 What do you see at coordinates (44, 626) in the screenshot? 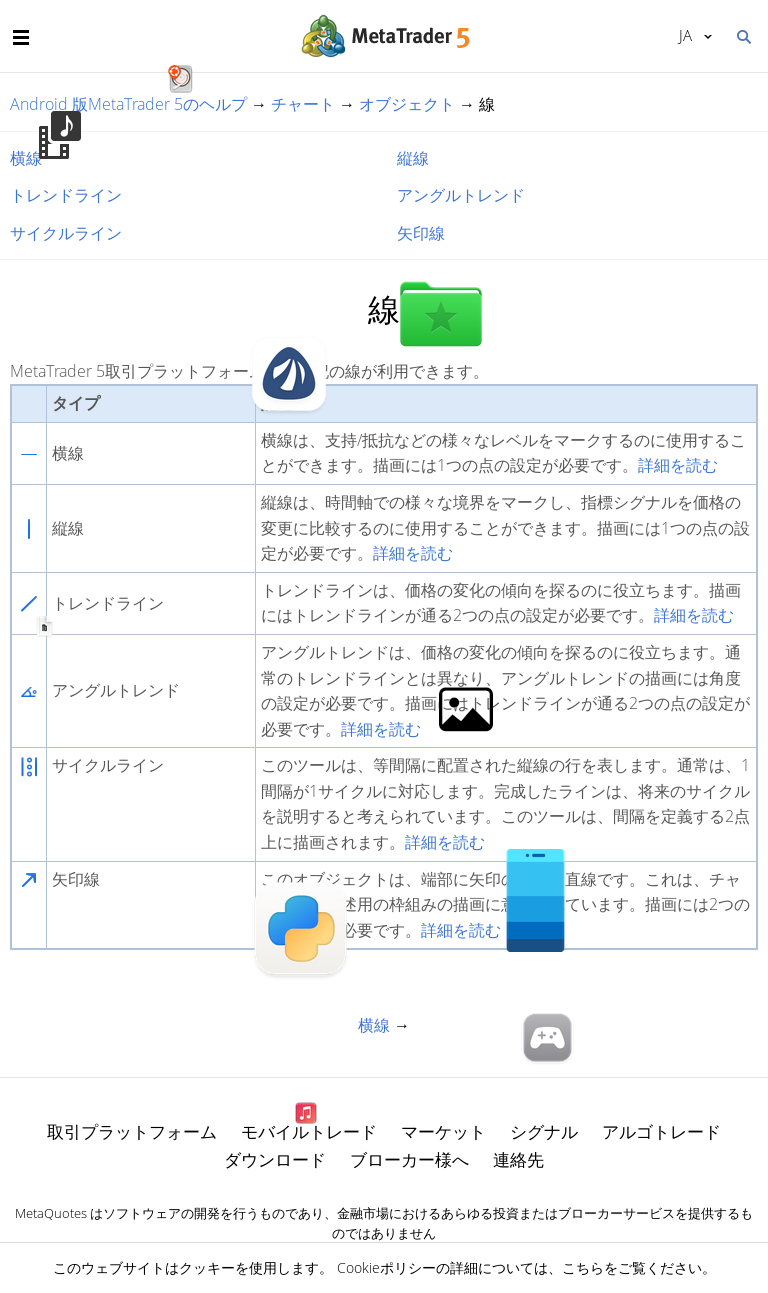
I see `a fictionbook (.fb2) ebook file` at bounding box center [44, 626].